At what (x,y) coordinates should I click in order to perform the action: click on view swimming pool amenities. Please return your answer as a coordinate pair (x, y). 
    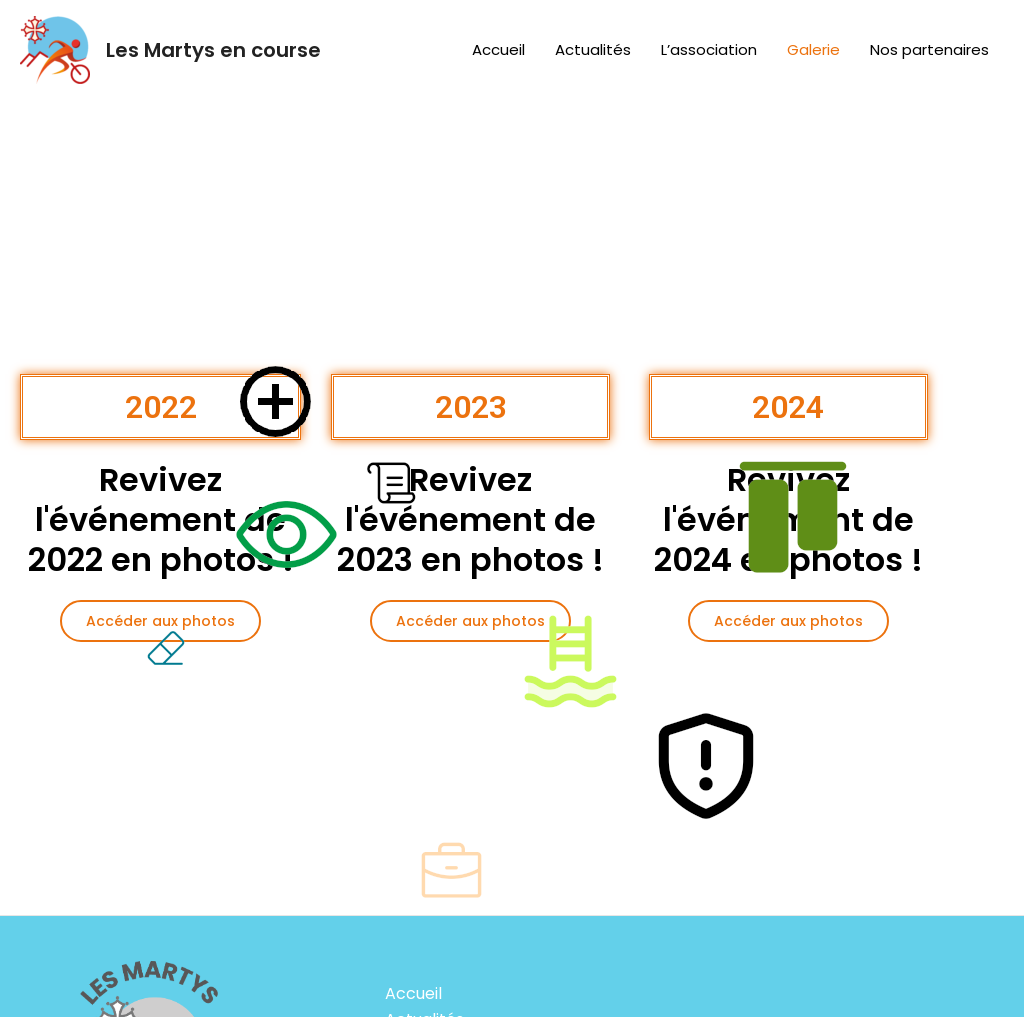
    Looking at the image, I should click on (570, 661).